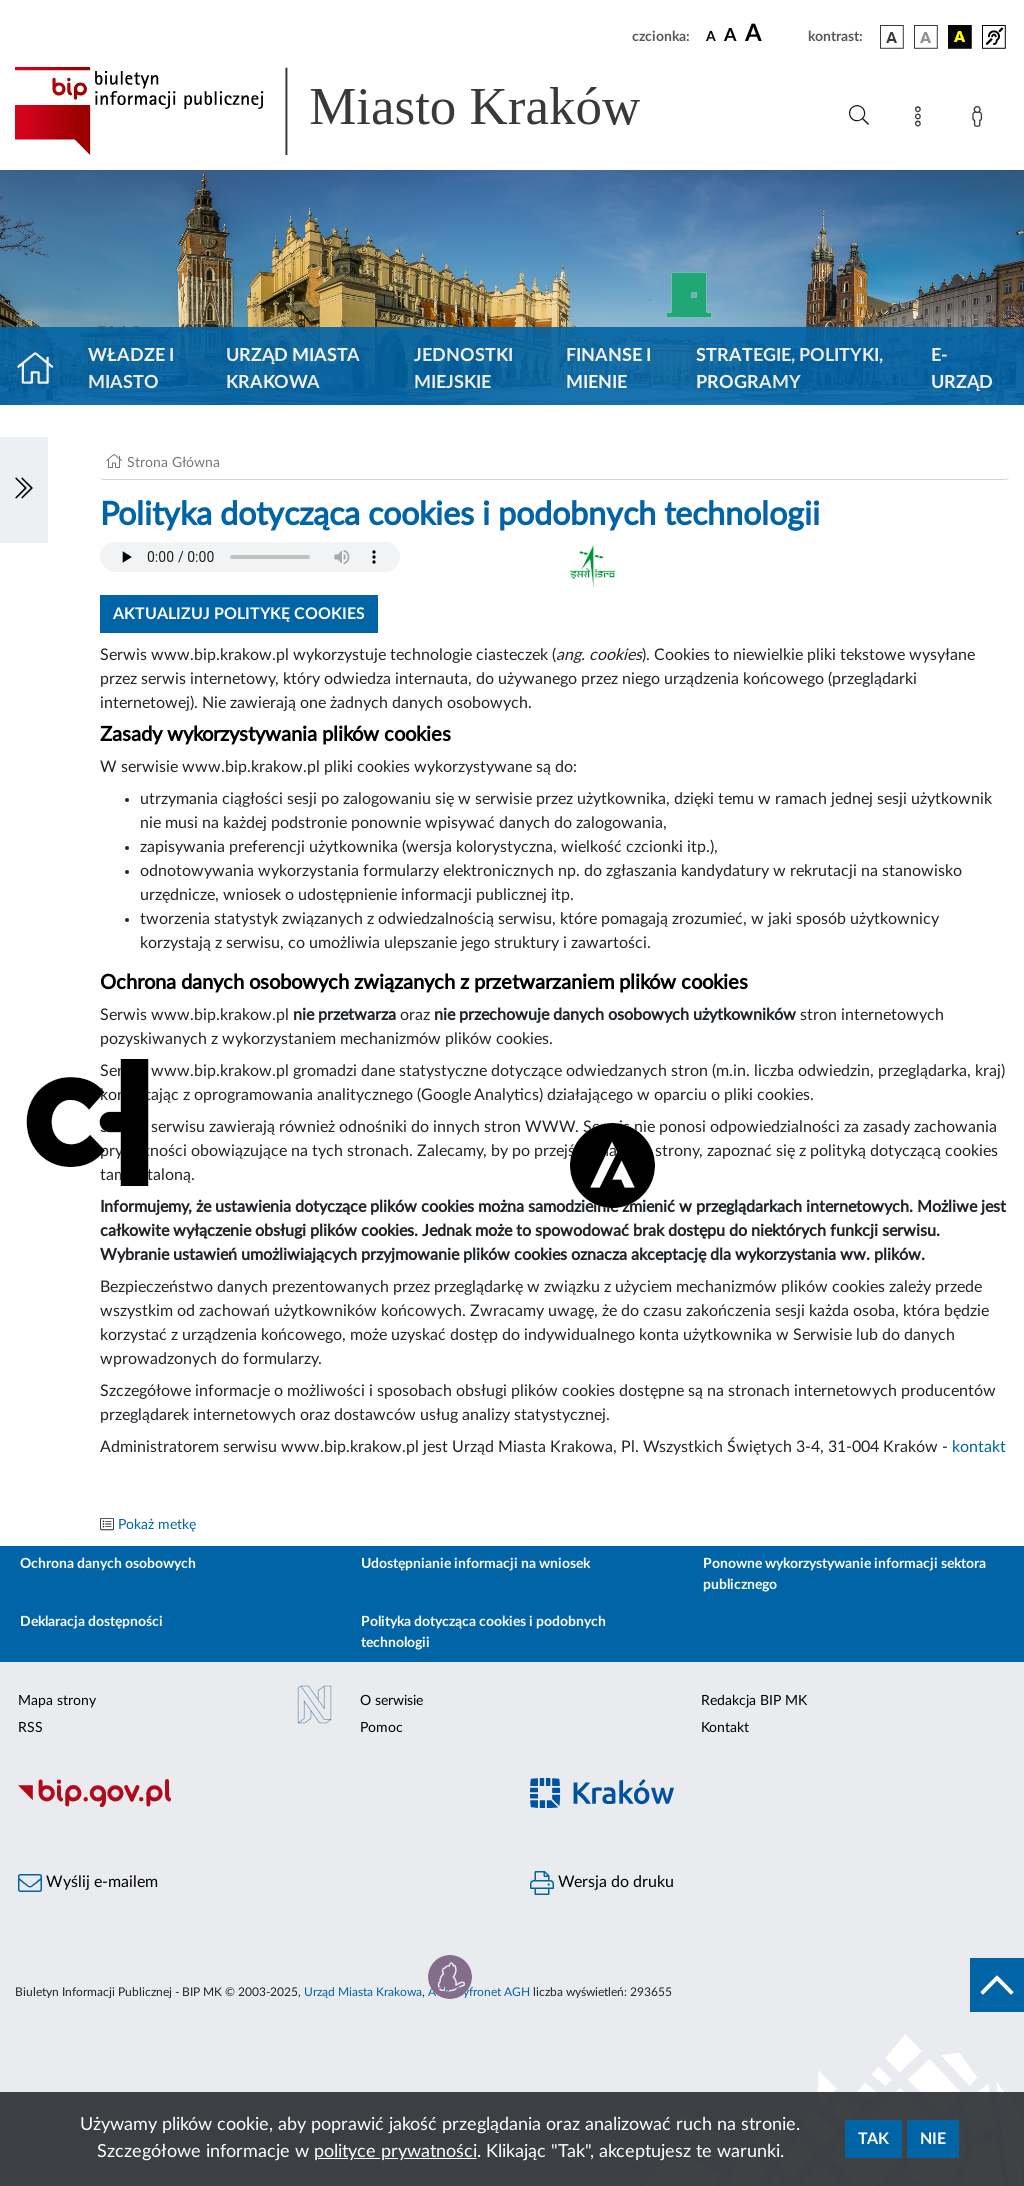  I want to click on yarn package manager logo, so click(450, 1977).